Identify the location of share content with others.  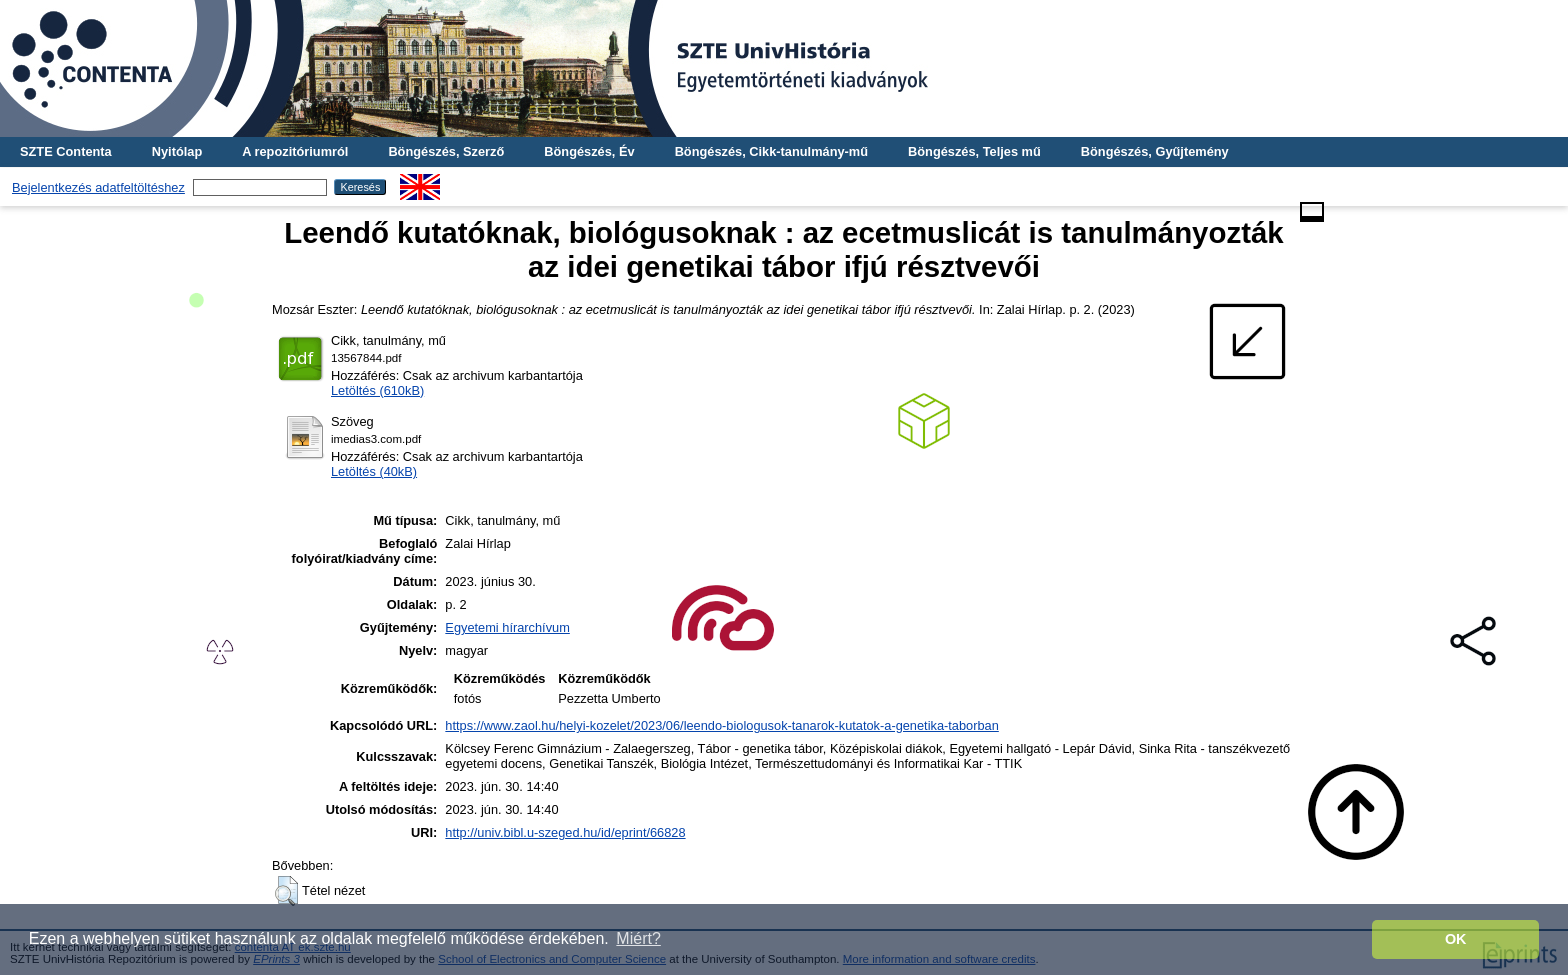
(1473, 641).